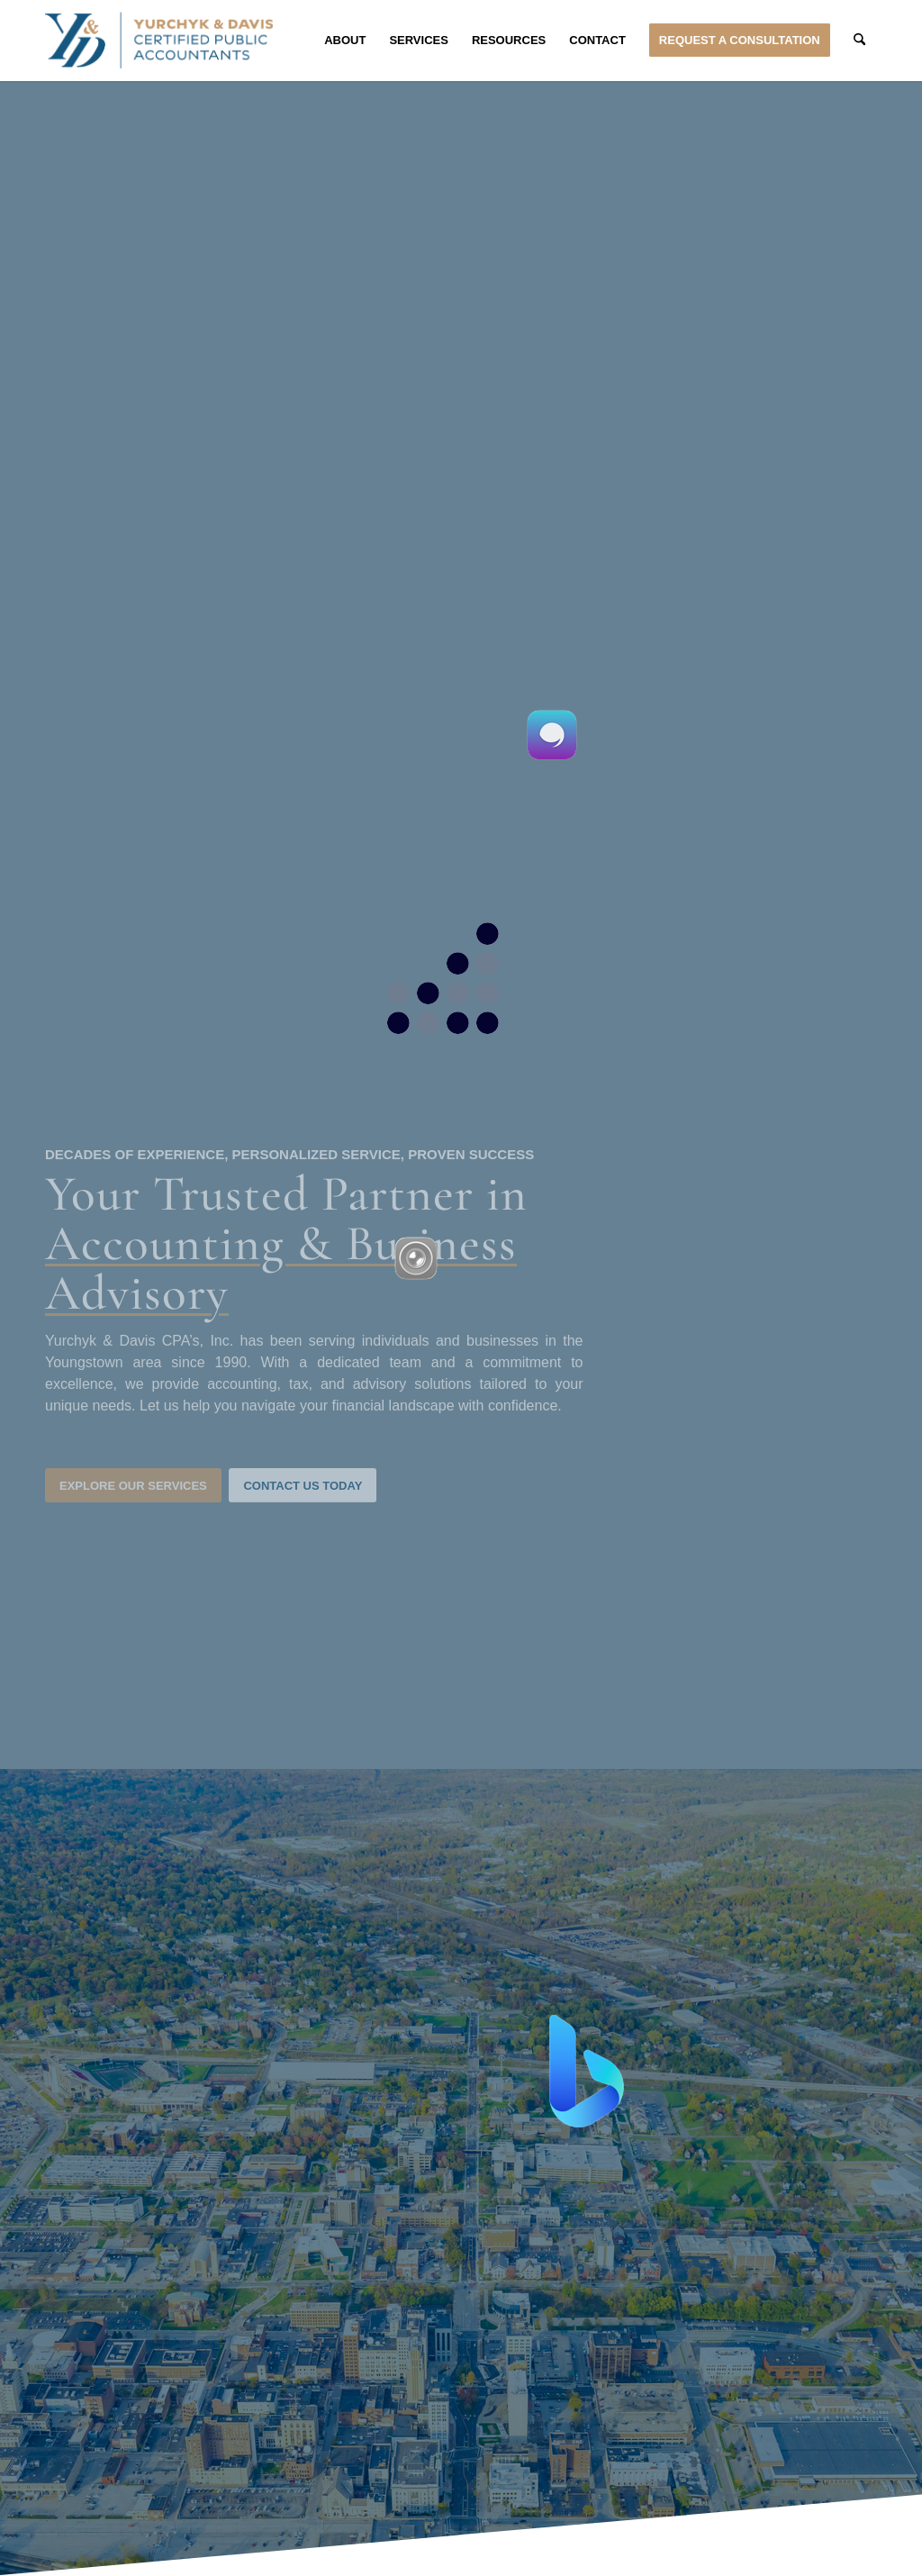 The image size is (922, 2576). I want to click on launch four-in-a-row game, so click(447, 975).